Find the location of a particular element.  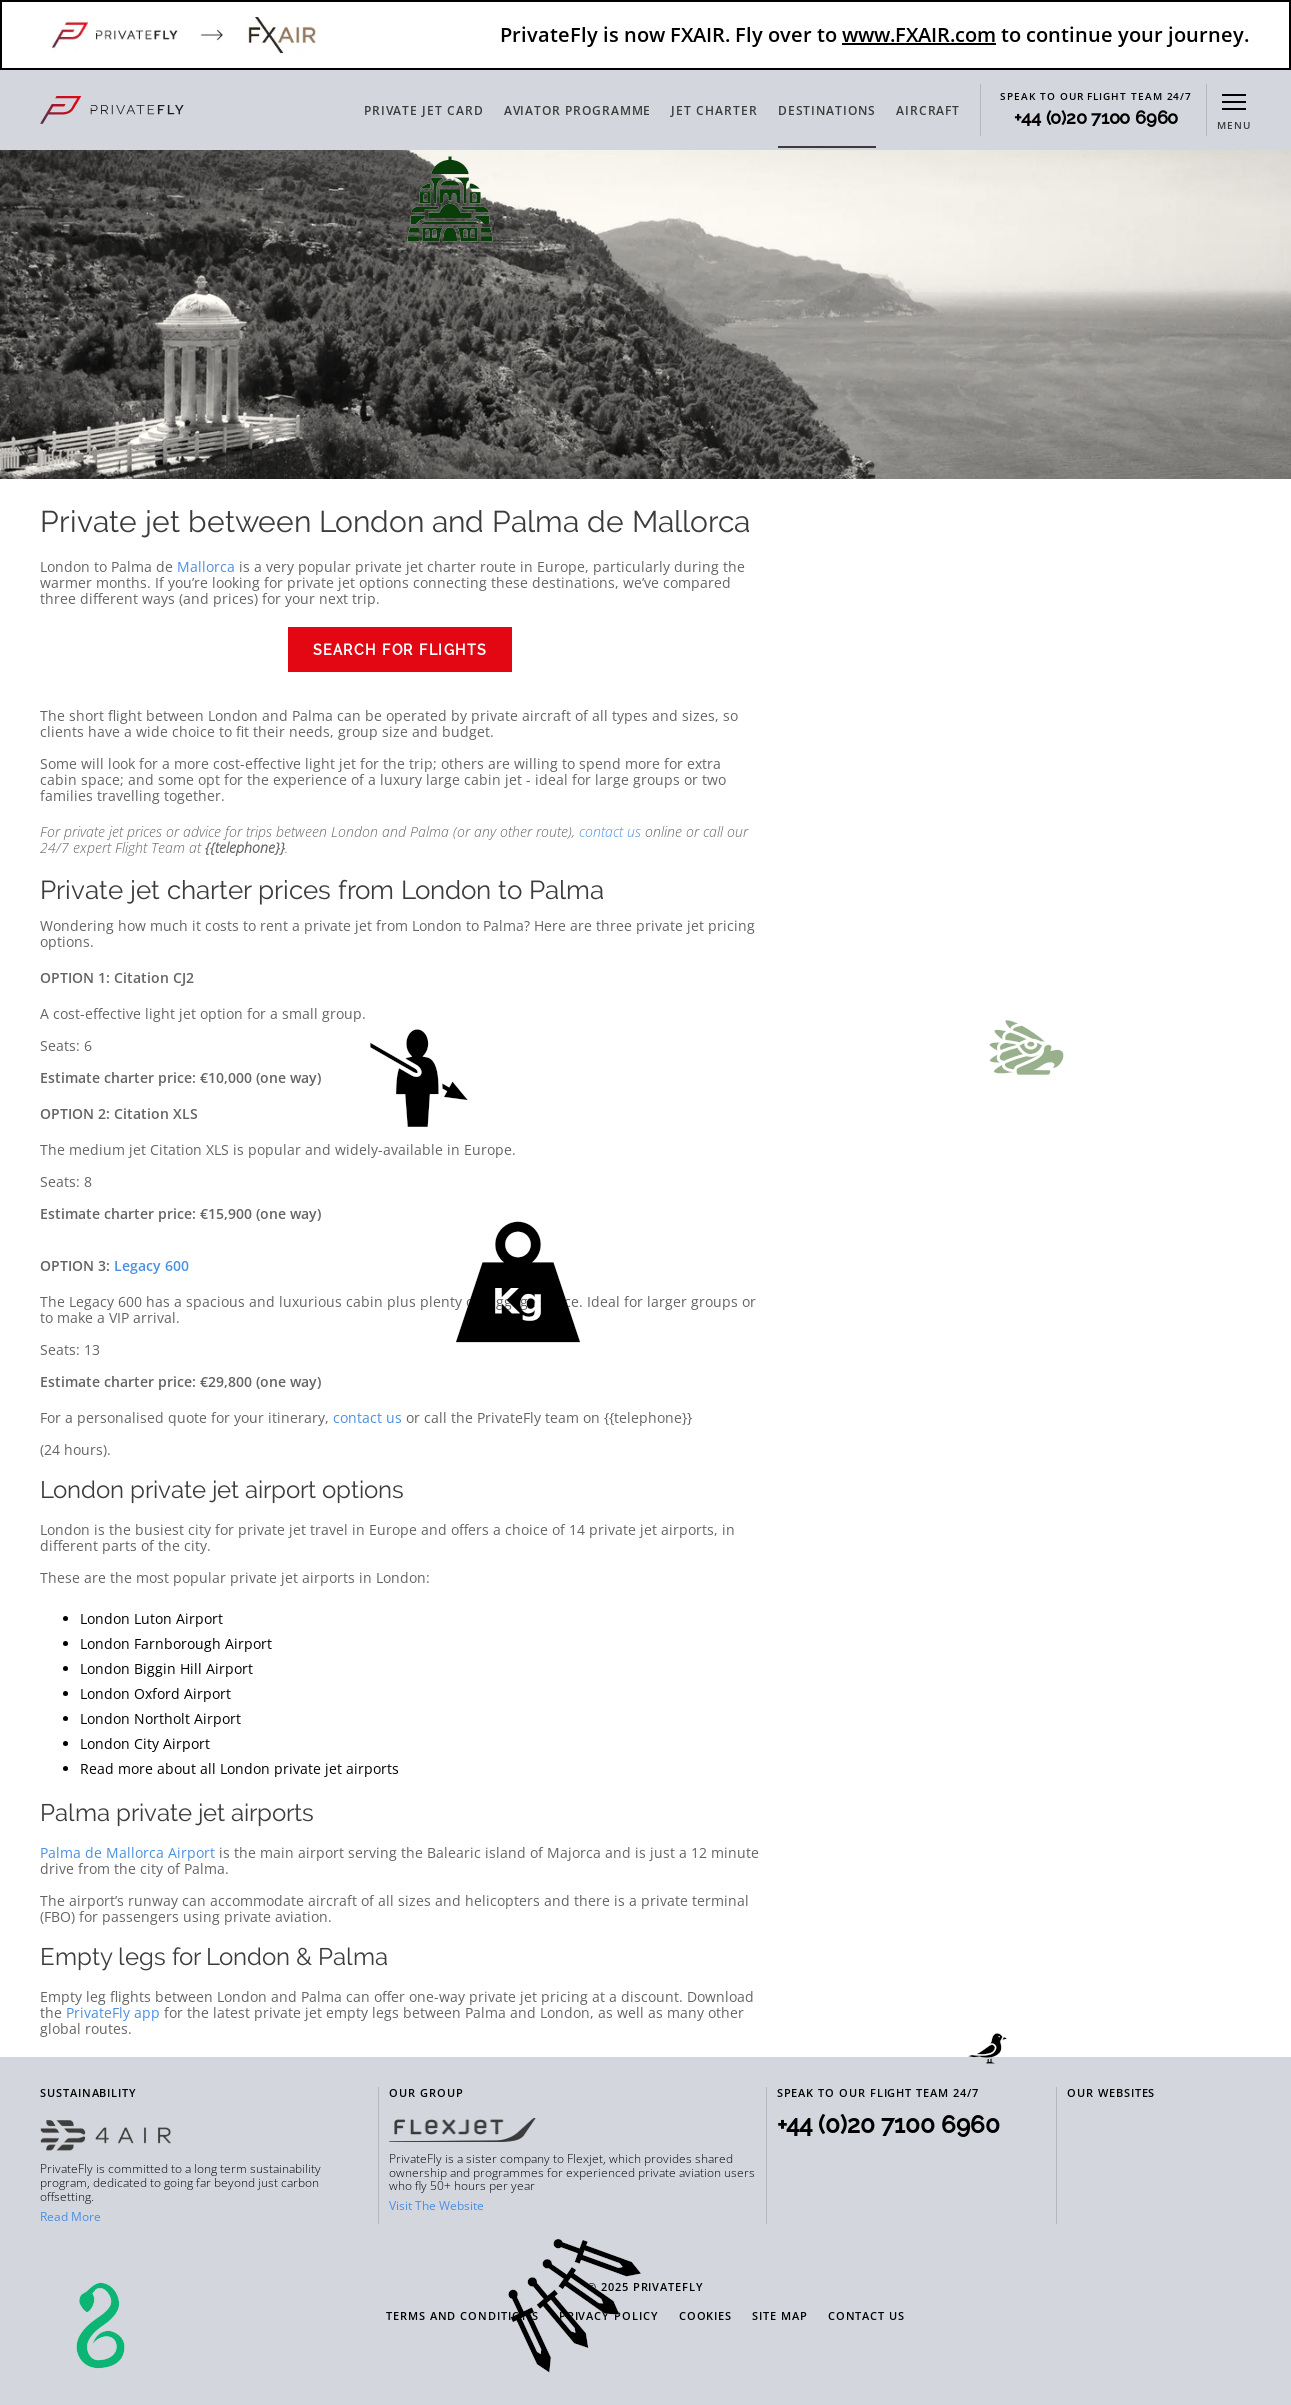

indicates a piercing or stabbing attack in a game is located at coordinates (419, 1078).